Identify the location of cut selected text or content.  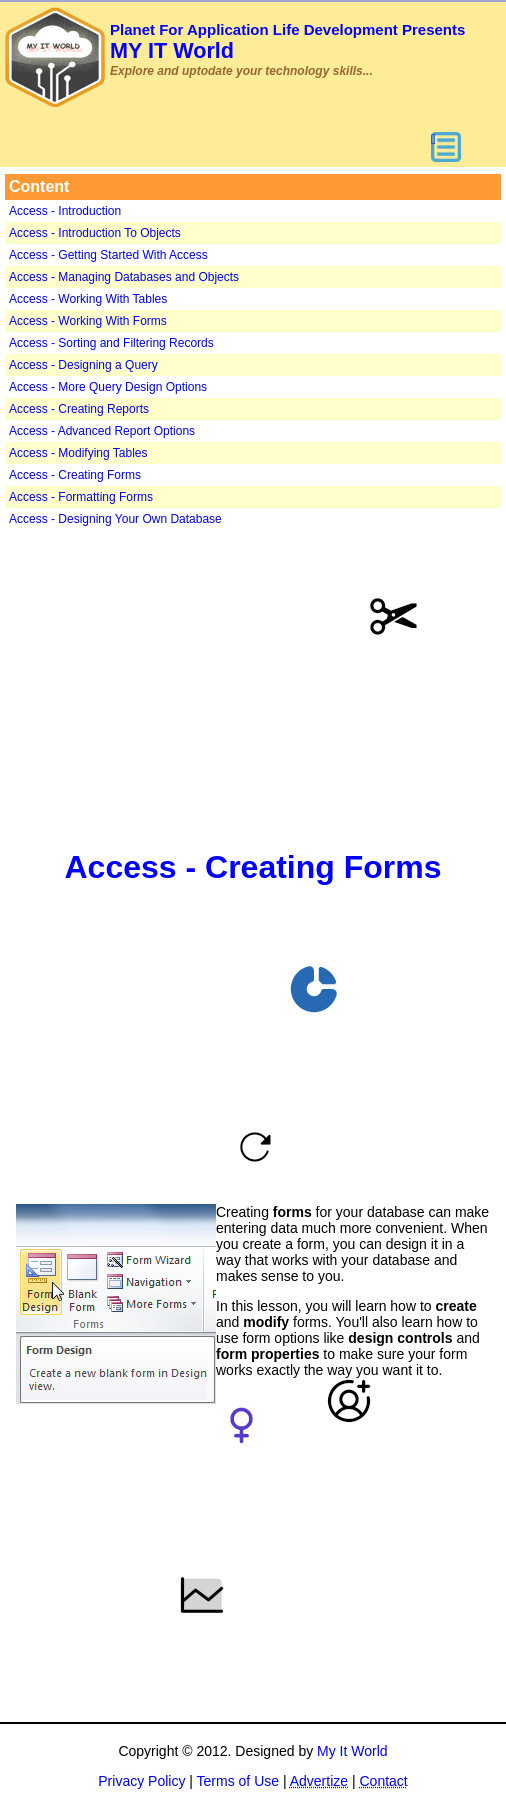
(393, 616).